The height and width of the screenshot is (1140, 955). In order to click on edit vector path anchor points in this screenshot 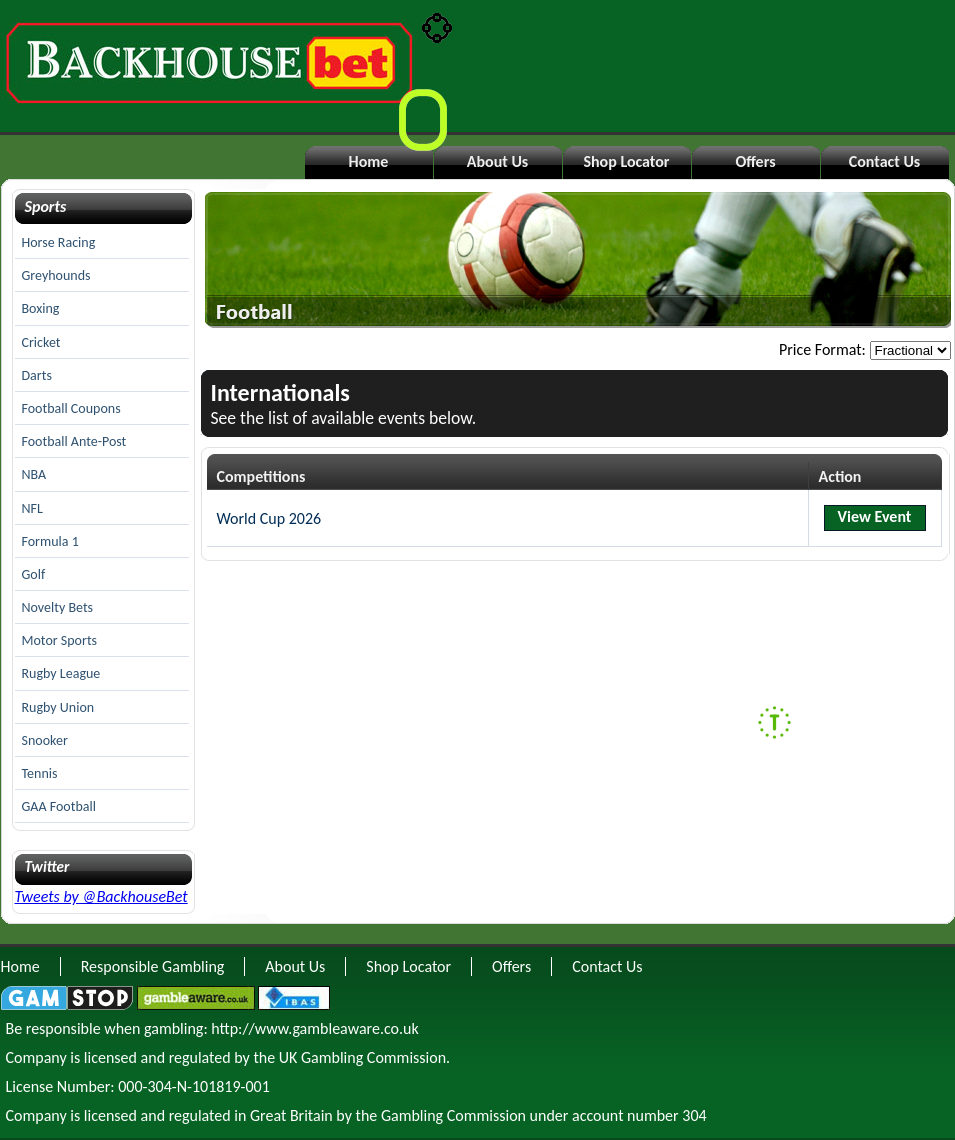, I will do `click(437, 28)`.